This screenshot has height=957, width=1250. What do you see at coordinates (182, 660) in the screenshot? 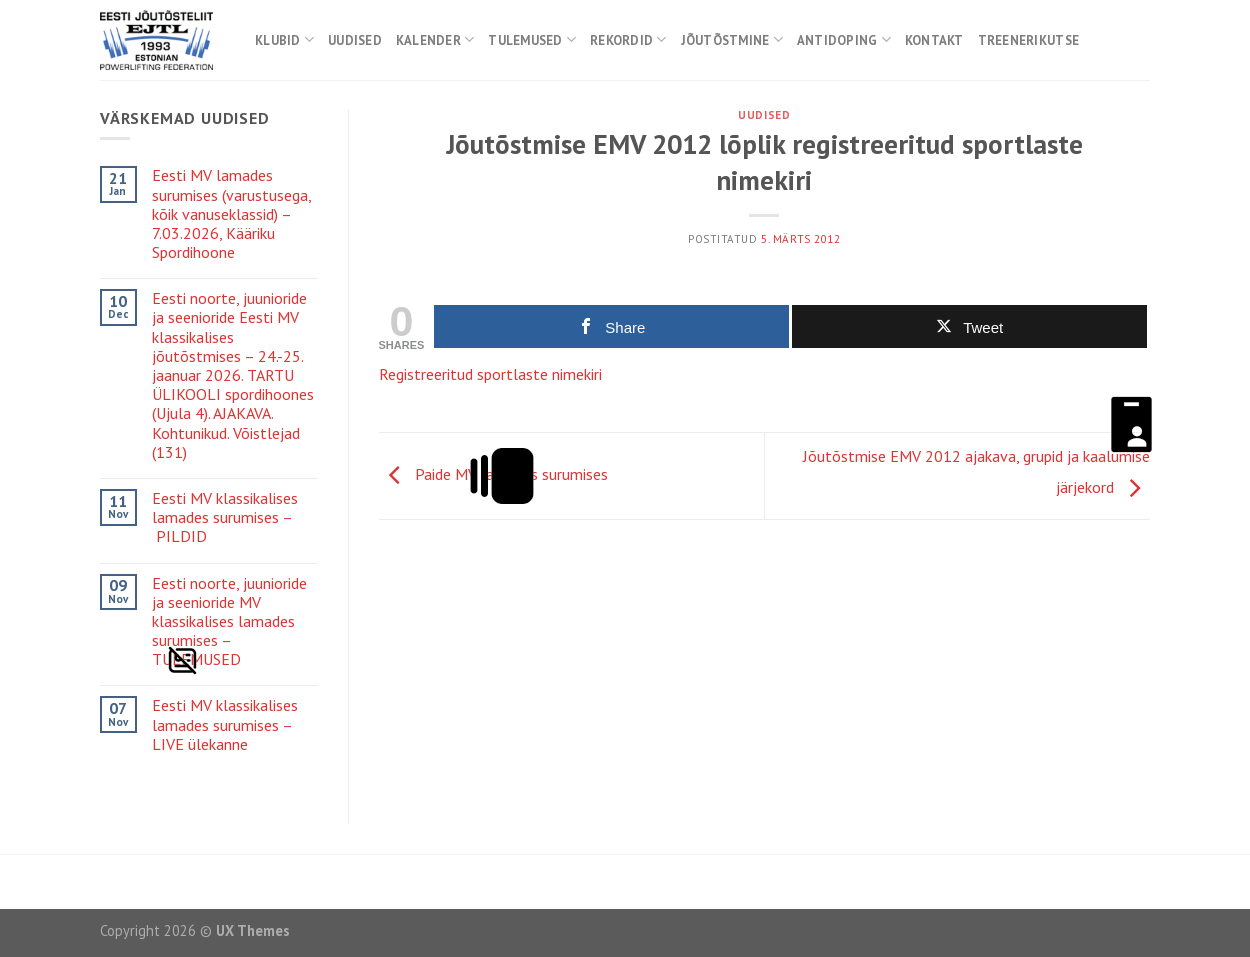
I see `disable identity verification` at bounding box center [182, 660].